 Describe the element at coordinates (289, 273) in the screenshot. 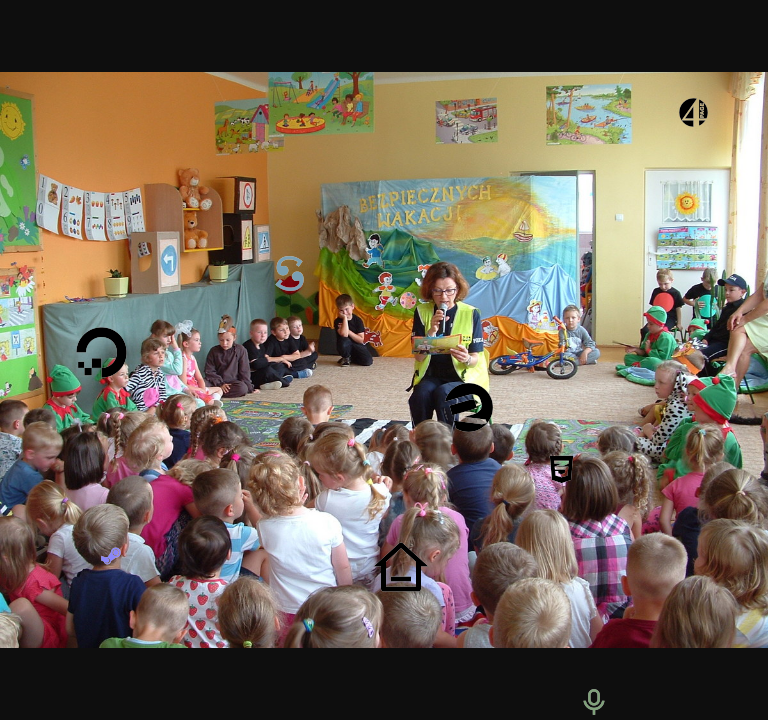

I see `open Scribd app` at that location.